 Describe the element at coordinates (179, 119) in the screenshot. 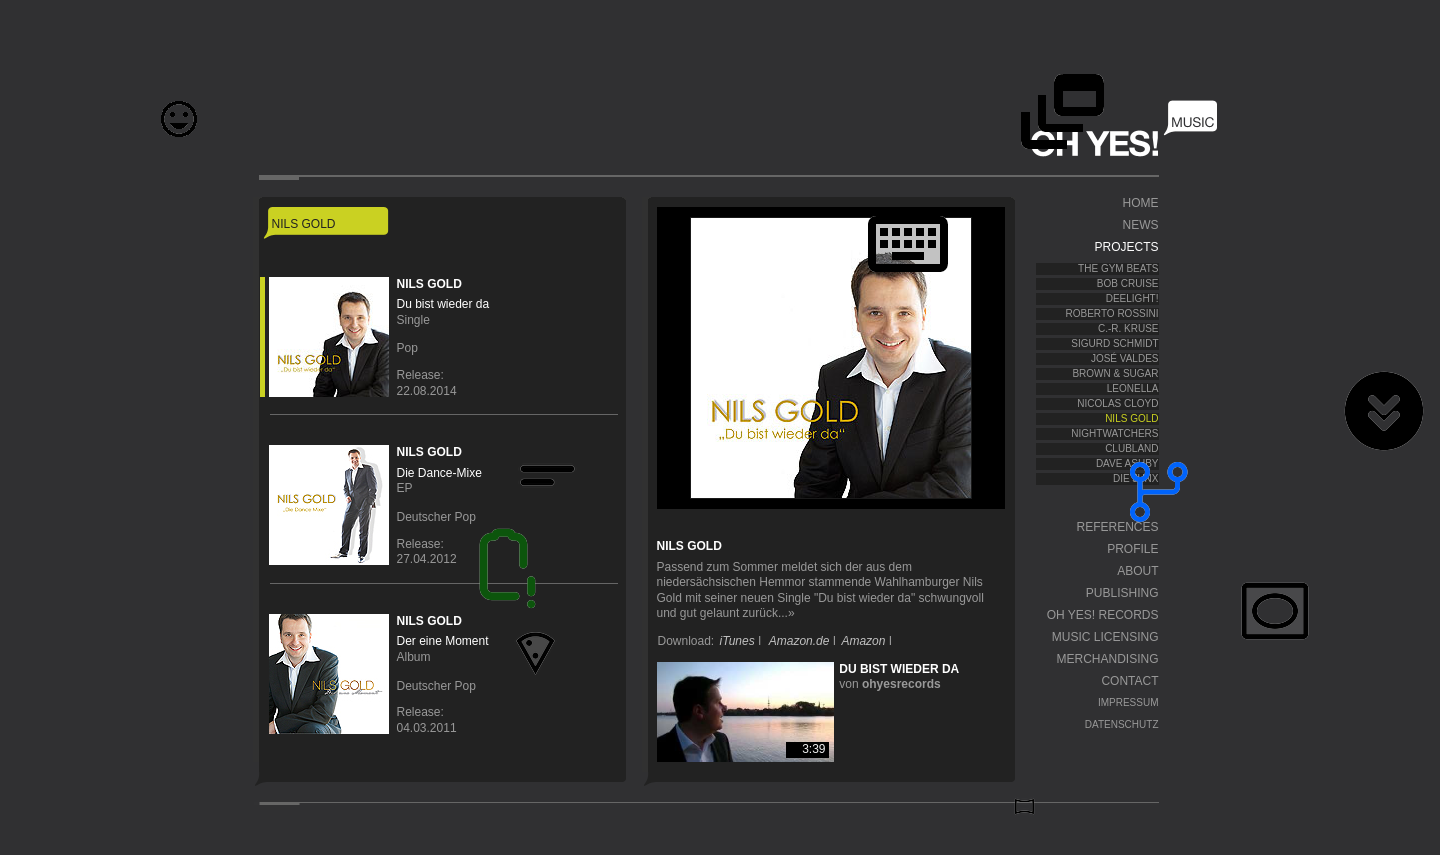

I see `insert an emoji or emoticon` at that location.